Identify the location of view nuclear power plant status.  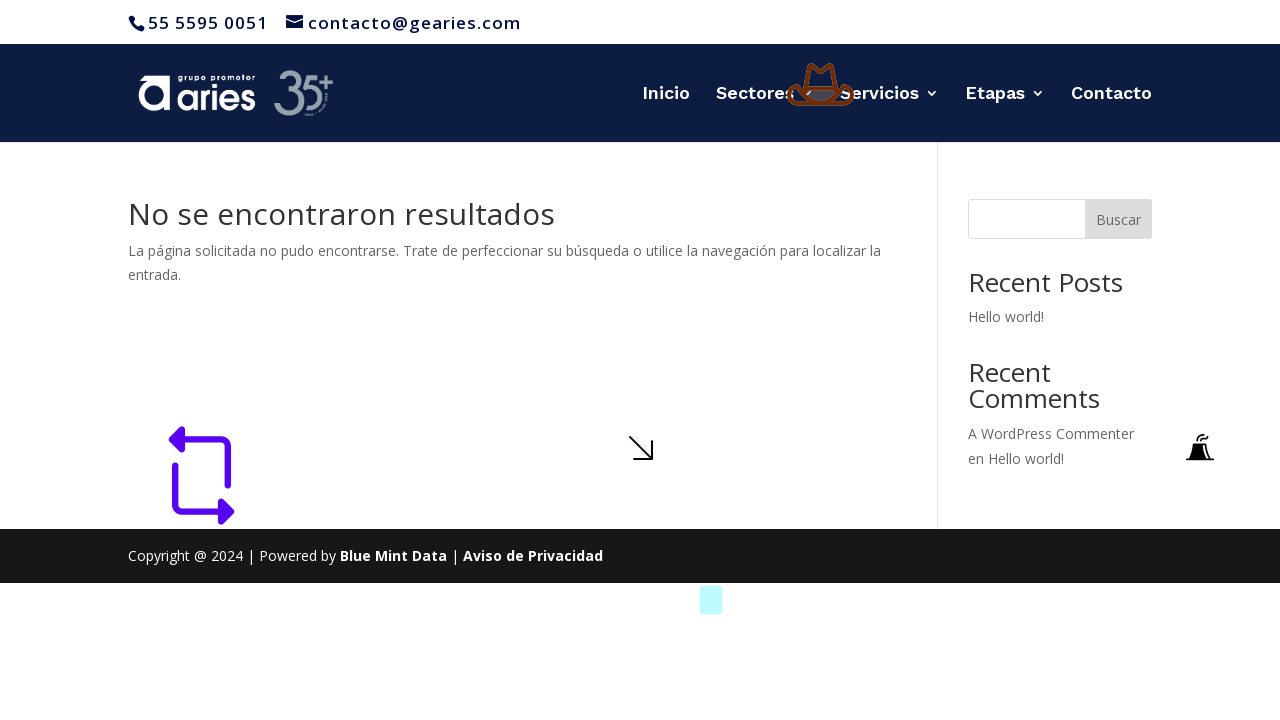
(1200, 449).